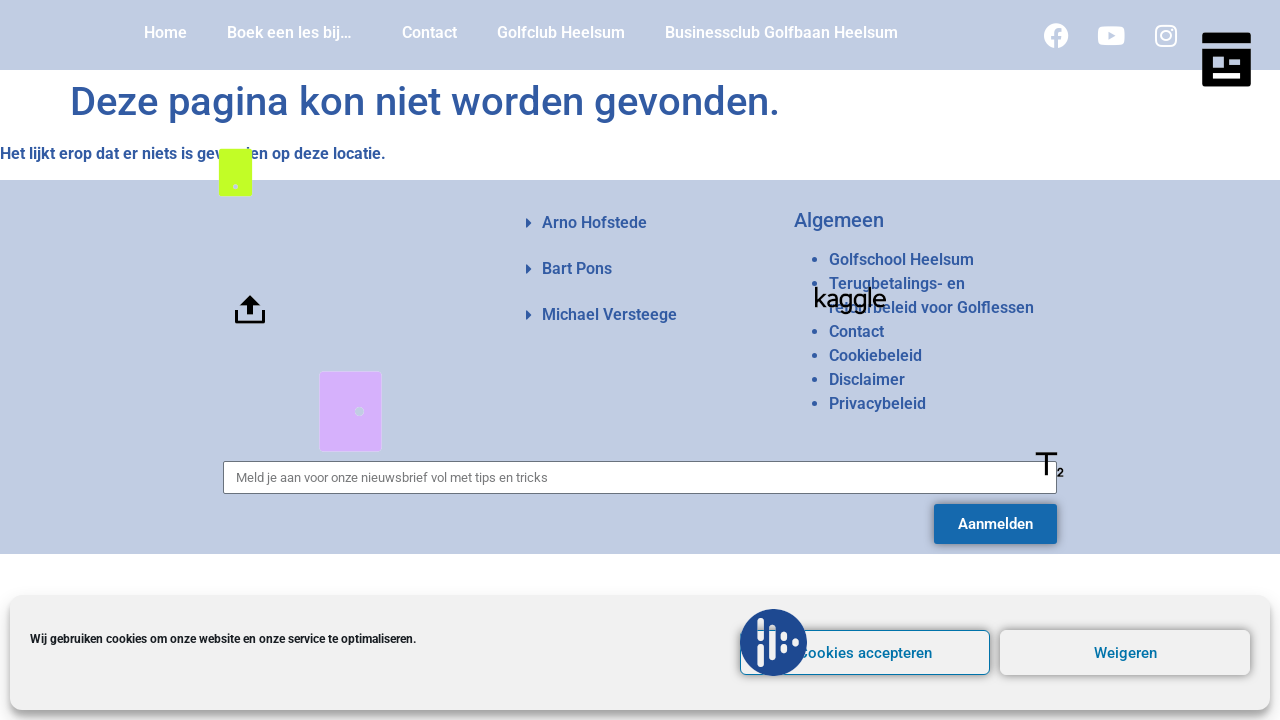  Describe the element at coordinates (773, 642) in the screenshot. I see `open audioboom podcast platform` at that location.